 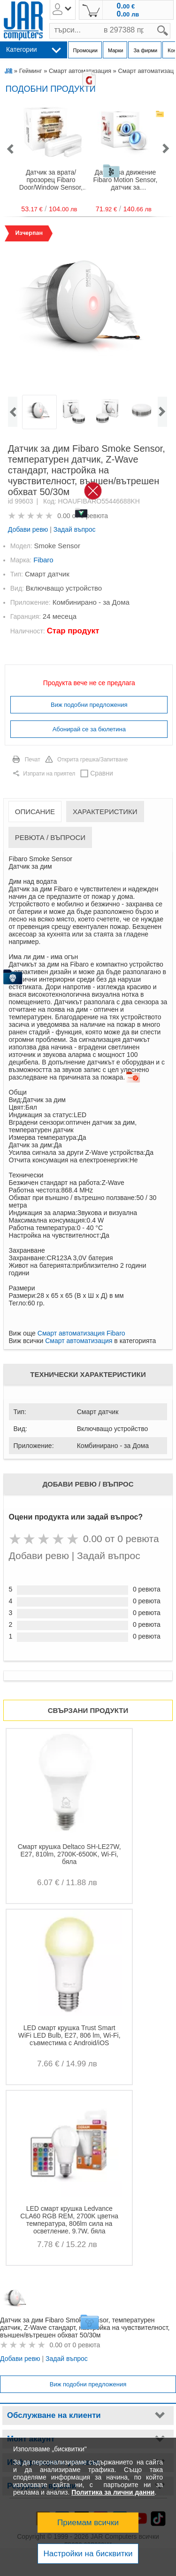 I want to click on open folder containing rexus gaming files, so click(x=13, y=977).